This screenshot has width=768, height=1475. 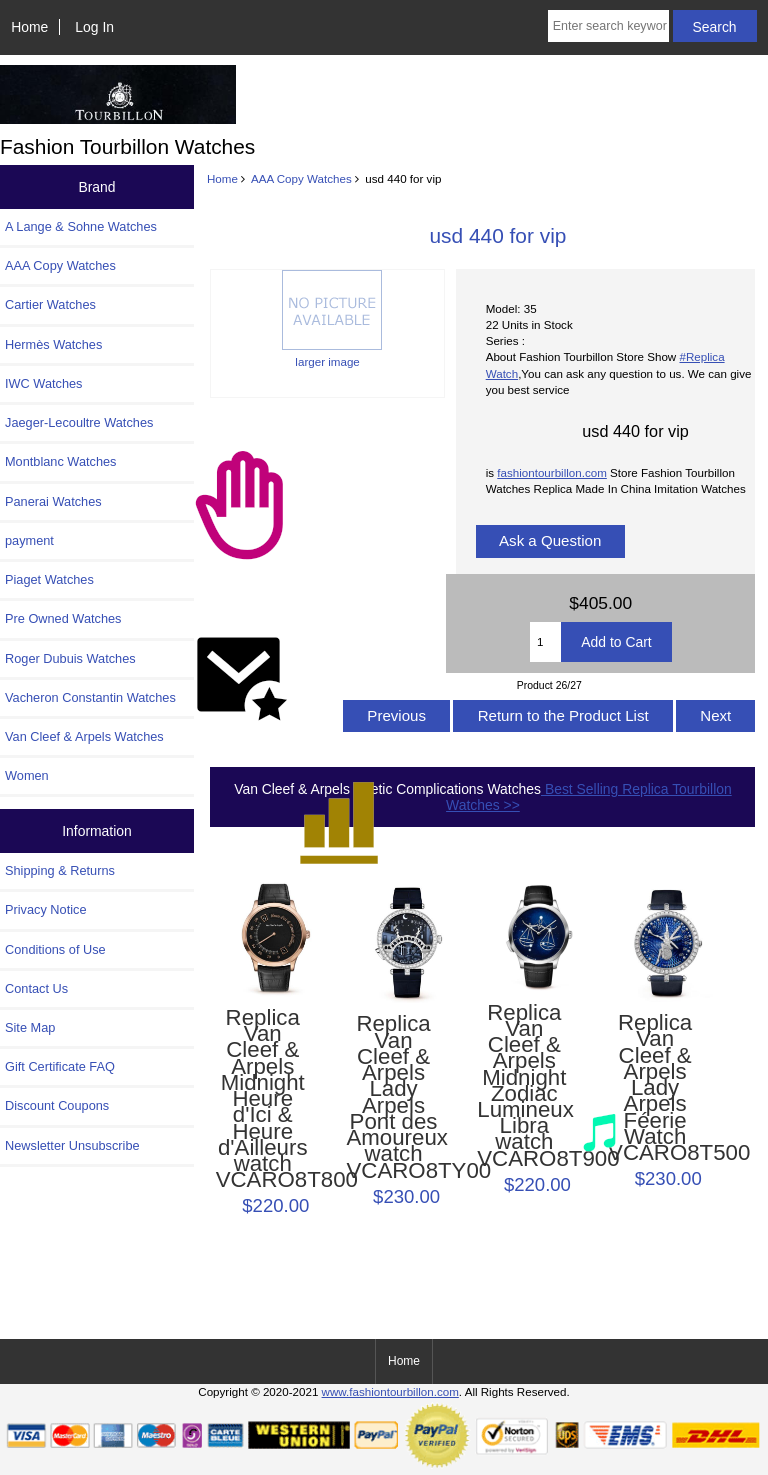 What do you see at coordinates (337, 823) in the screenshot?
I see `open Apple Numbers spreadsheet app` at bounding box center [337, 823].